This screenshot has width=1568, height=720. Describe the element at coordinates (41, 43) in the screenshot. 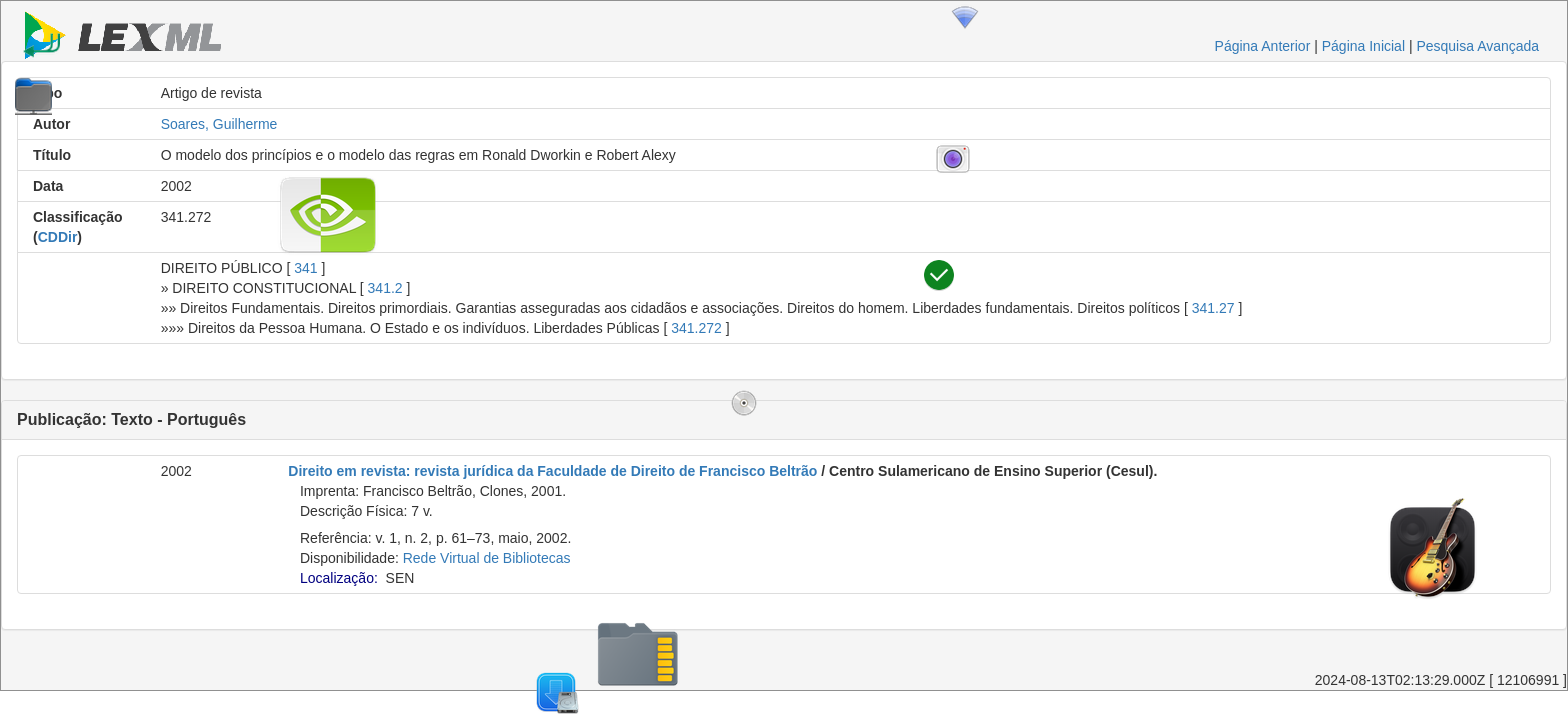

I see `reply to all recipients of an email` at that location.